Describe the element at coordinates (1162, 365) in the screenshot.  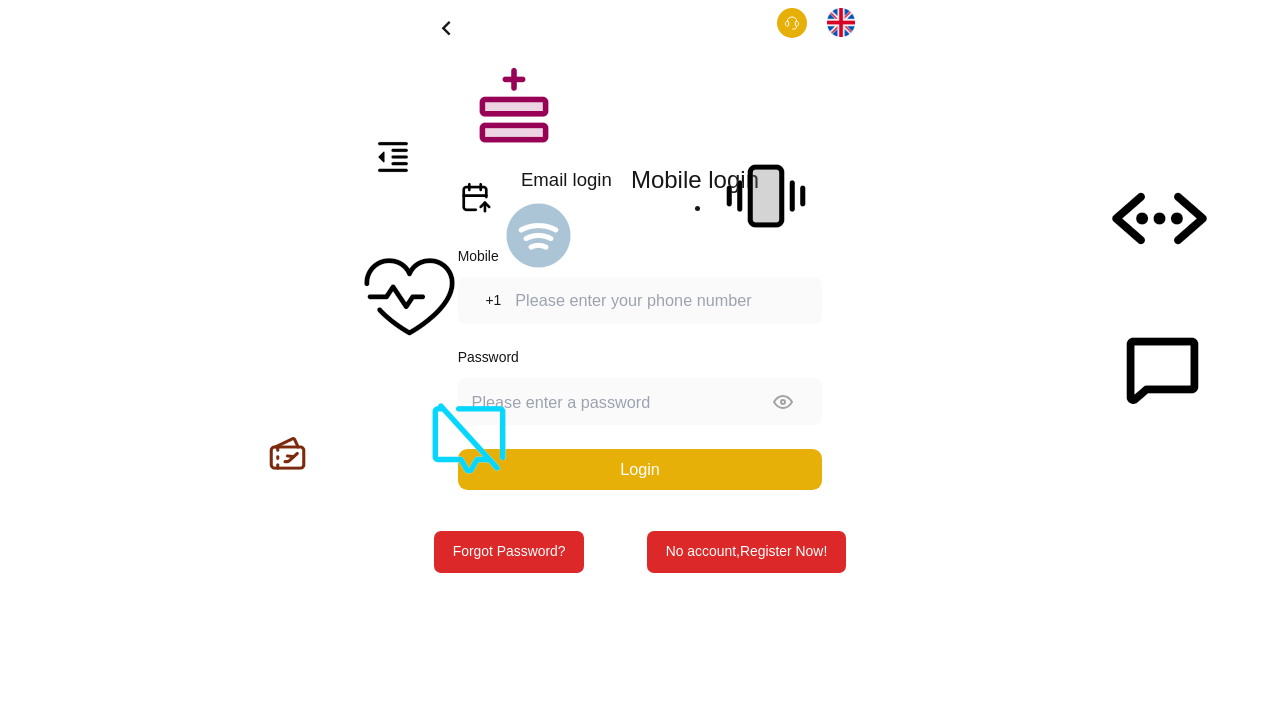
I see `open chat or messaging` at that location.